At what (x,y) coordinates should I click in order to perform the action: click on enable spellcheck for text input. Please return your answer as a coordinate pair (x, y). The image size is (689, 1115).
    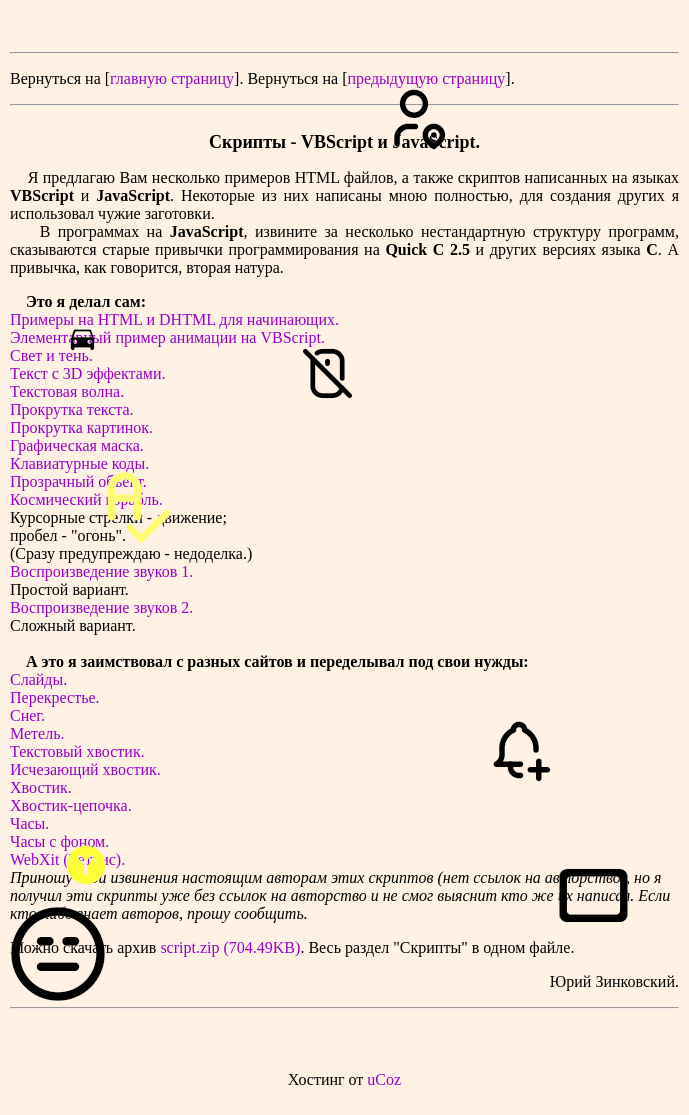
    Looking at the image, I should click on (137, 505).